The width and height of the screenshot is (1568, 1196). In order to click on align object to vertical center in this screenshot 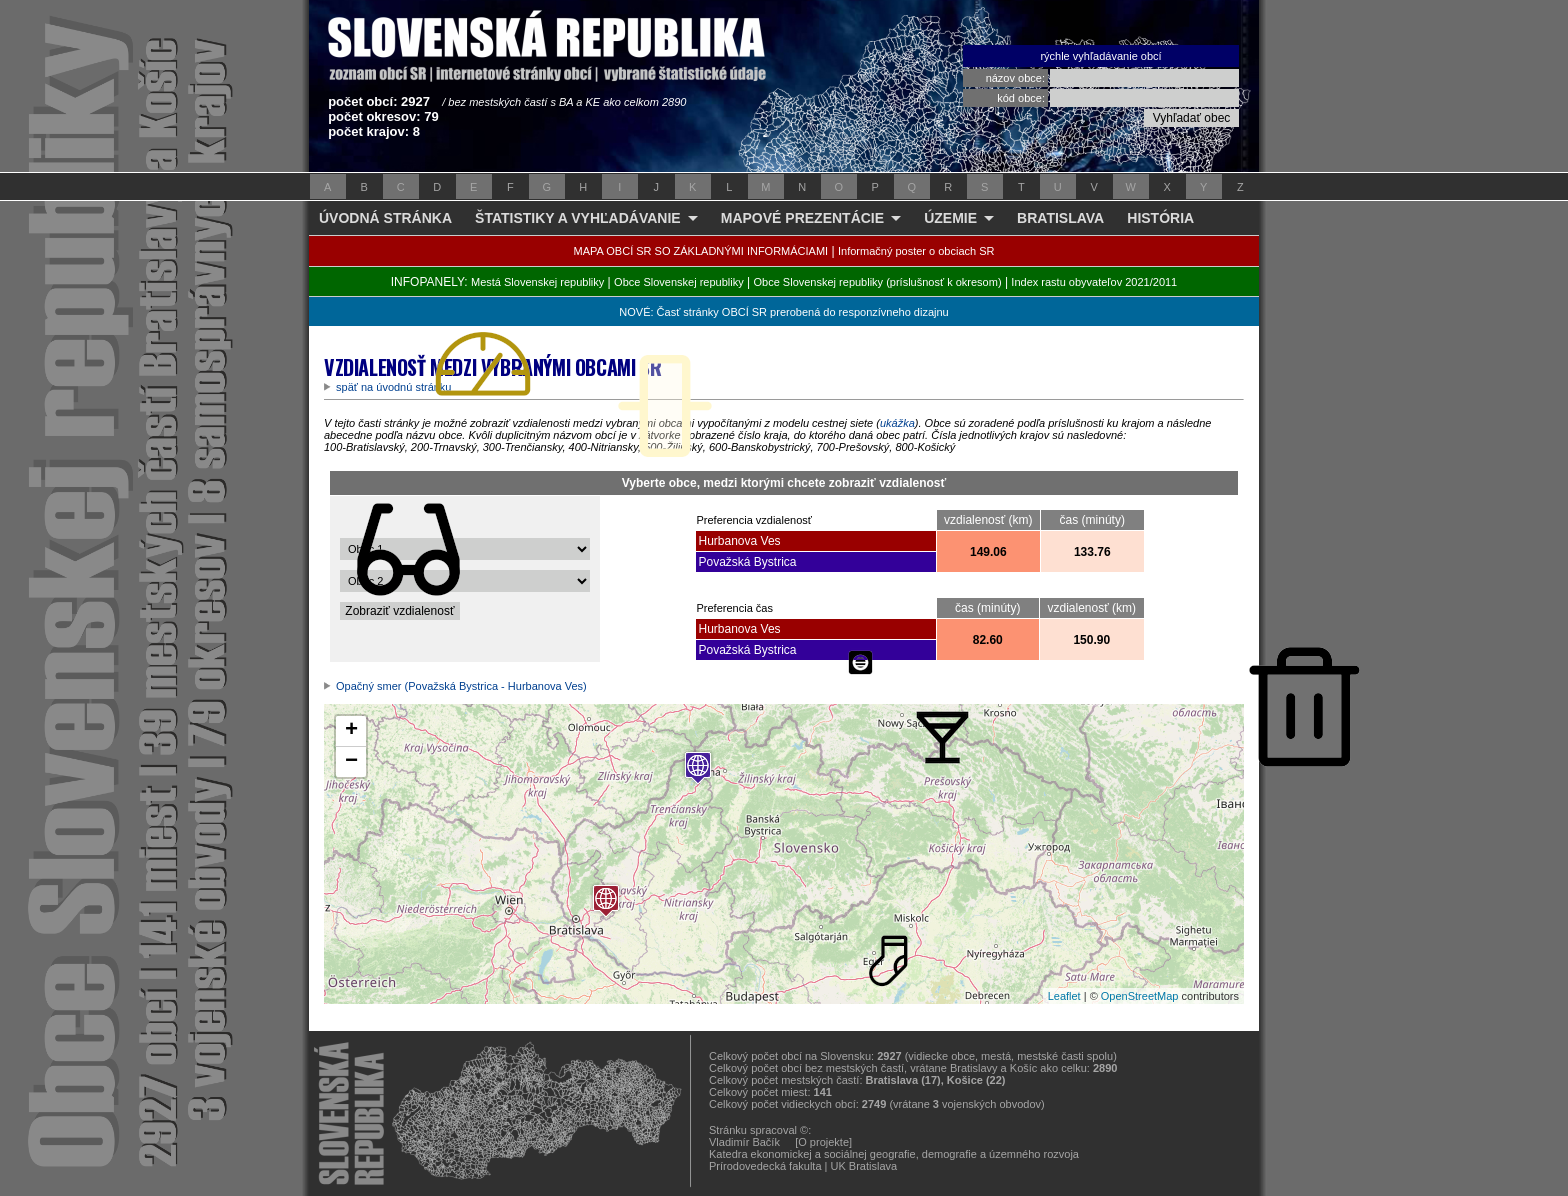, I will do `click(665, 406)`.